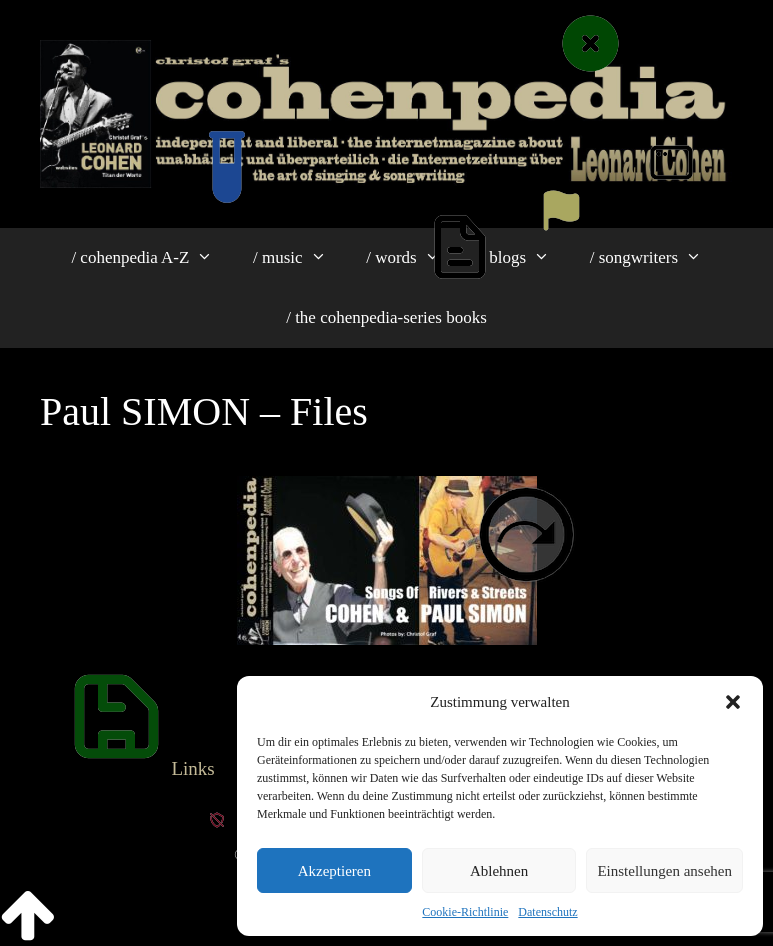  I want to click on open application window, so click(671, 162).